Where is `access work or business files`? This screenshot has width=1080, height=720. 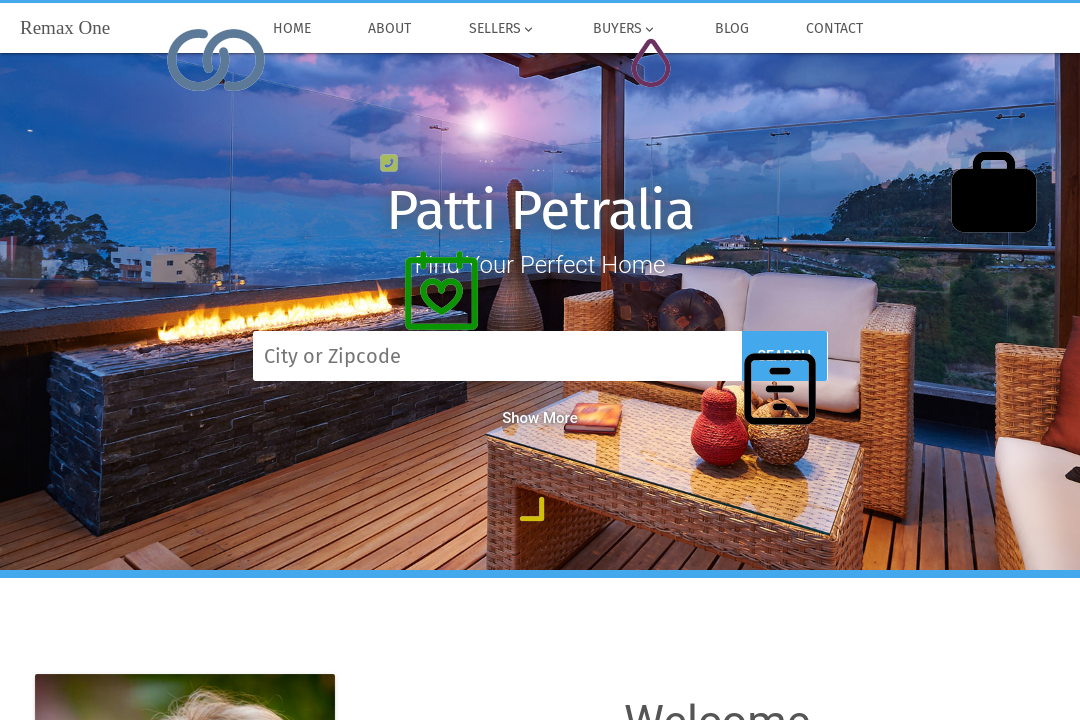 access work or business files is located at coordinates (994, 194).